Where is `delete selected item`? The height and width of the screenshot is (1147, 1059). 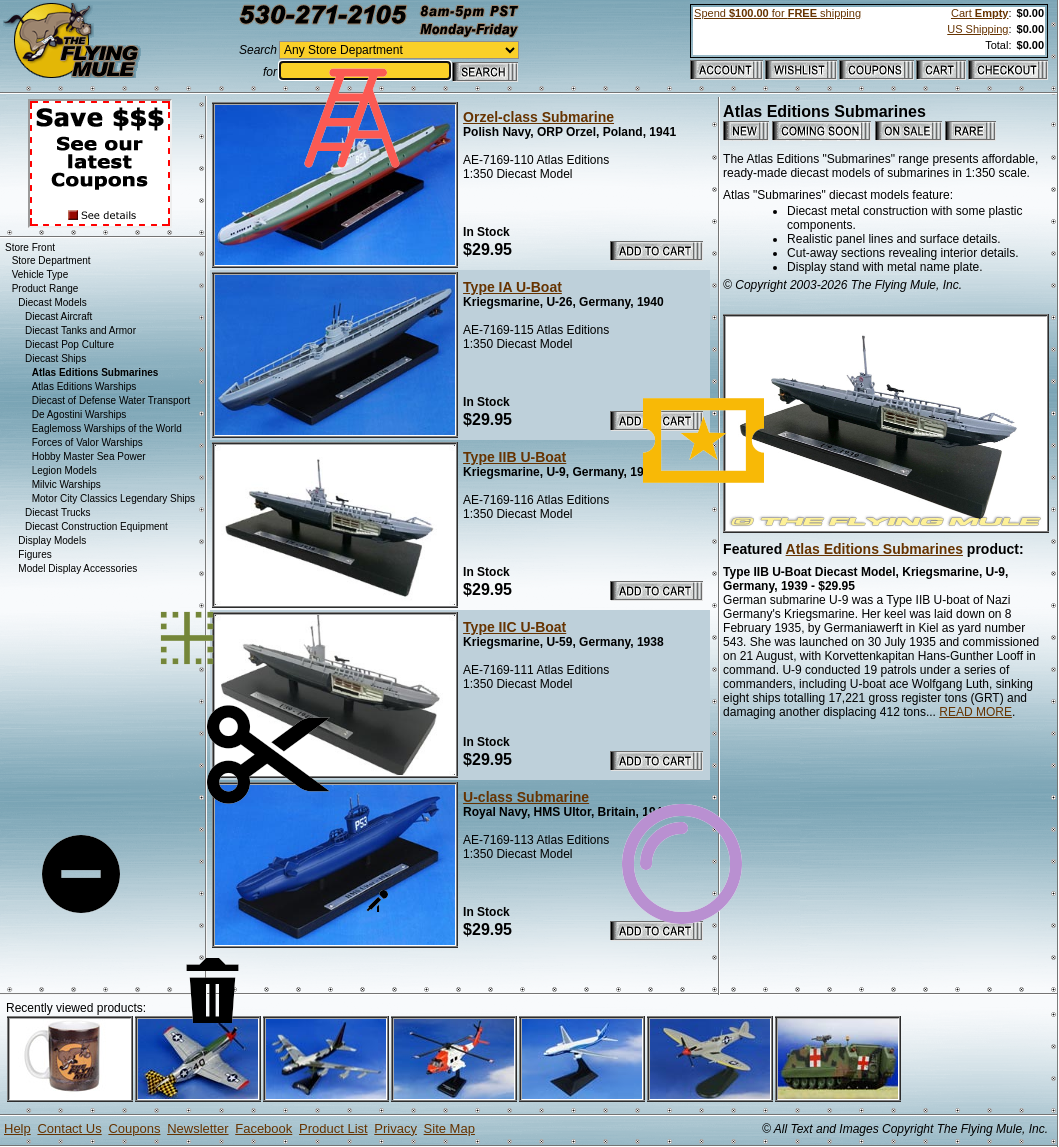 delete selected item is located at coordinates (212, 990).